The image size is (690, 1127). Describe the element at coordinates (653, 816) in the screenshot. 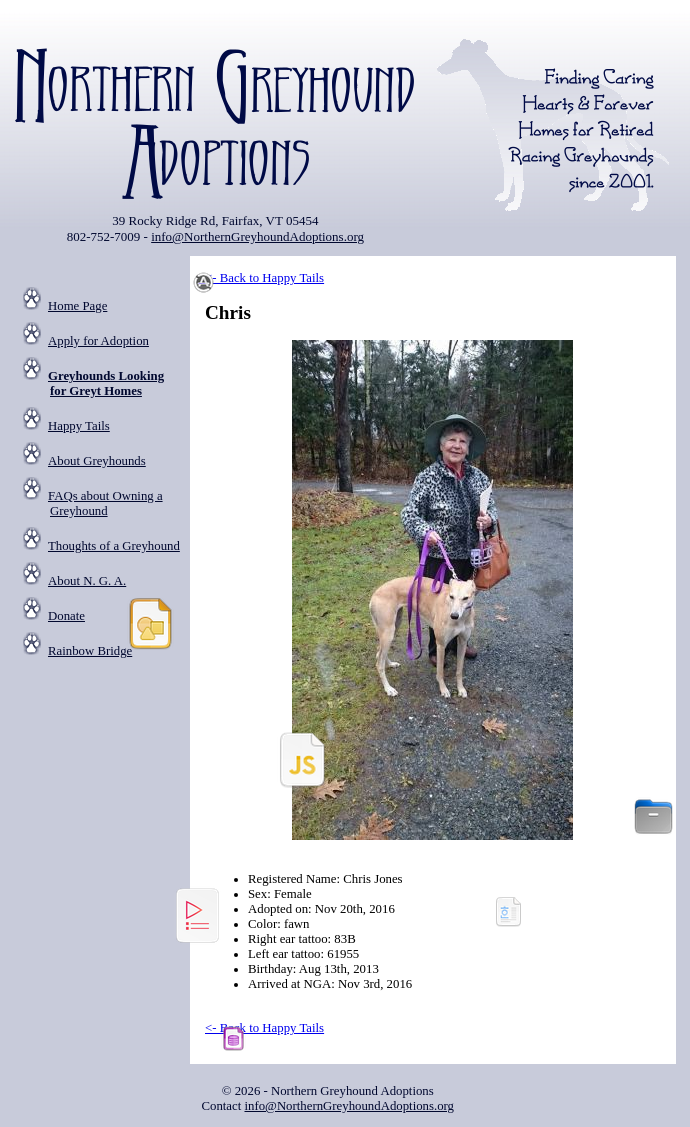

I see `open the file manager application` at that location.